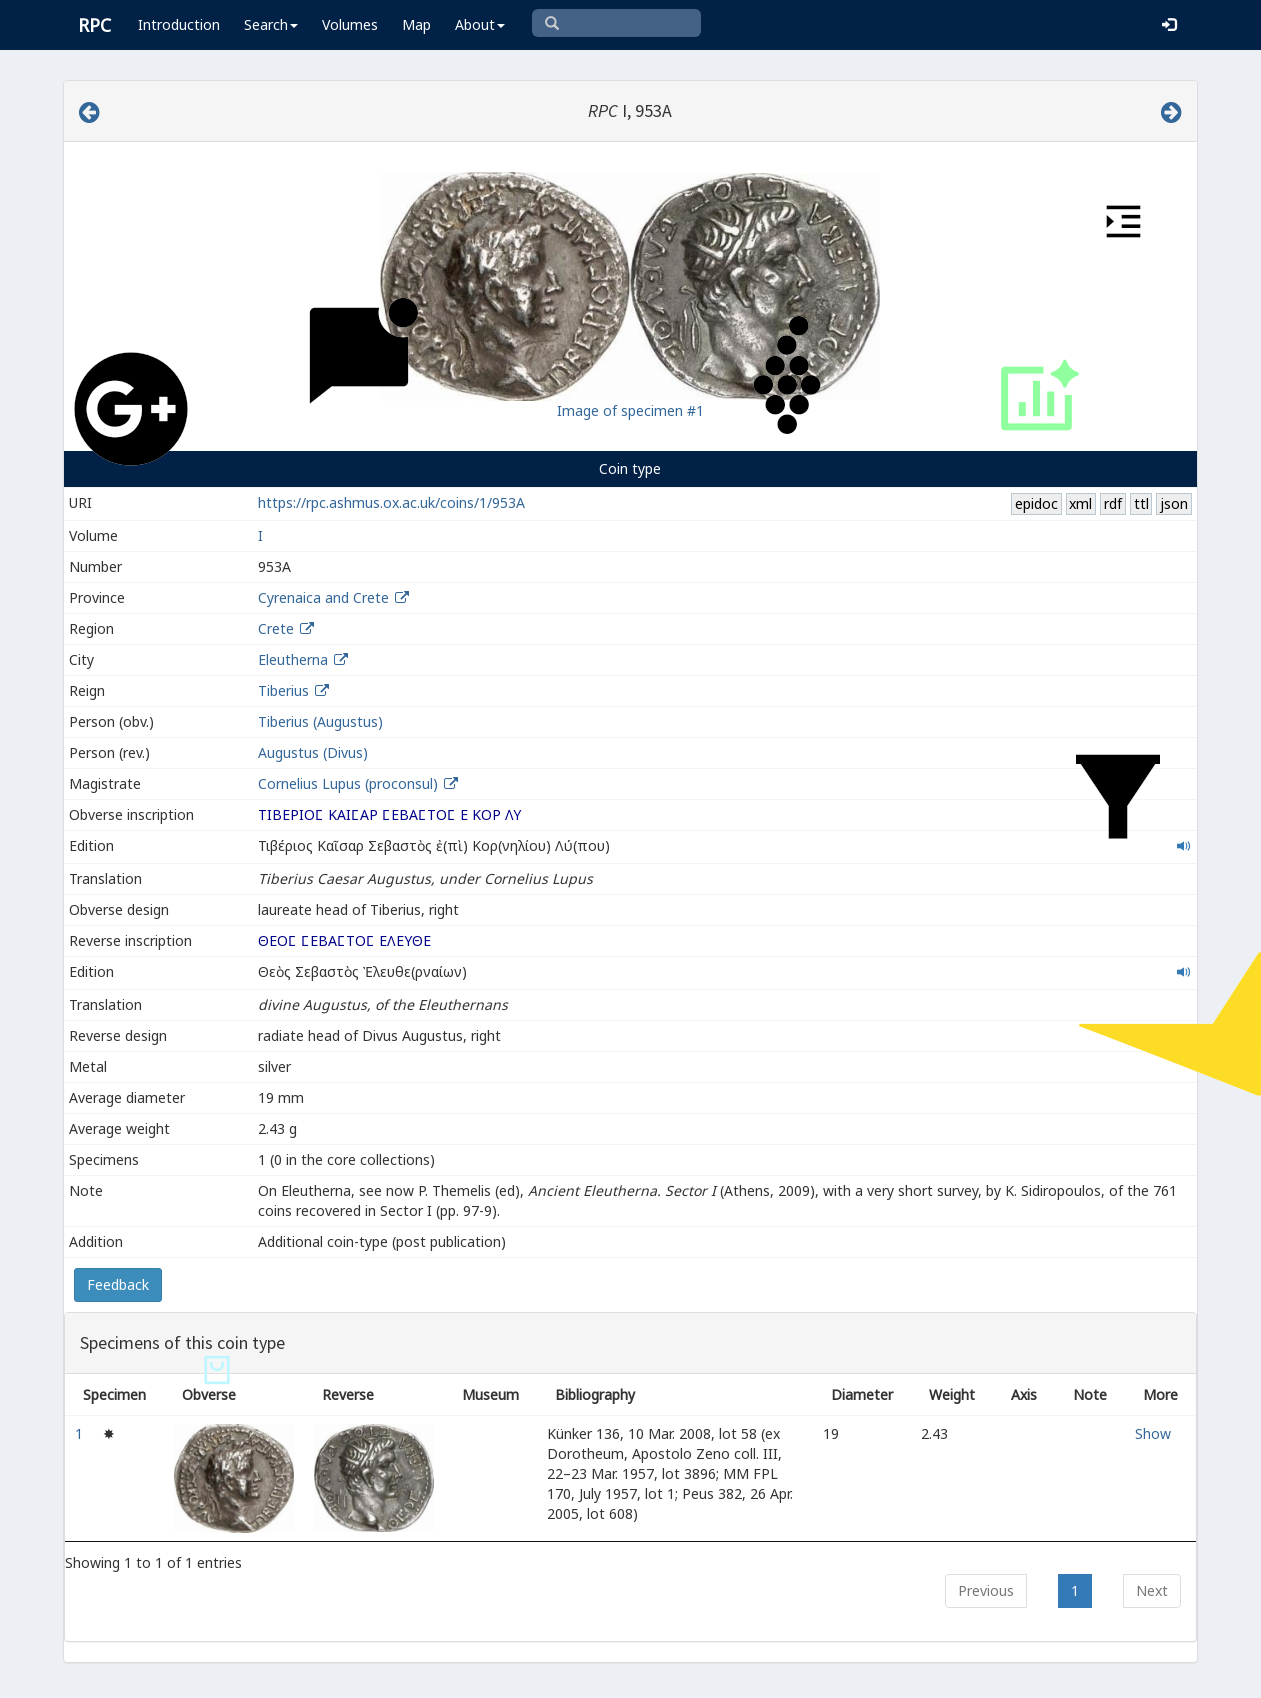 The image size is (1261, 1698). I want to click on share to Google+, so click(131, 409).